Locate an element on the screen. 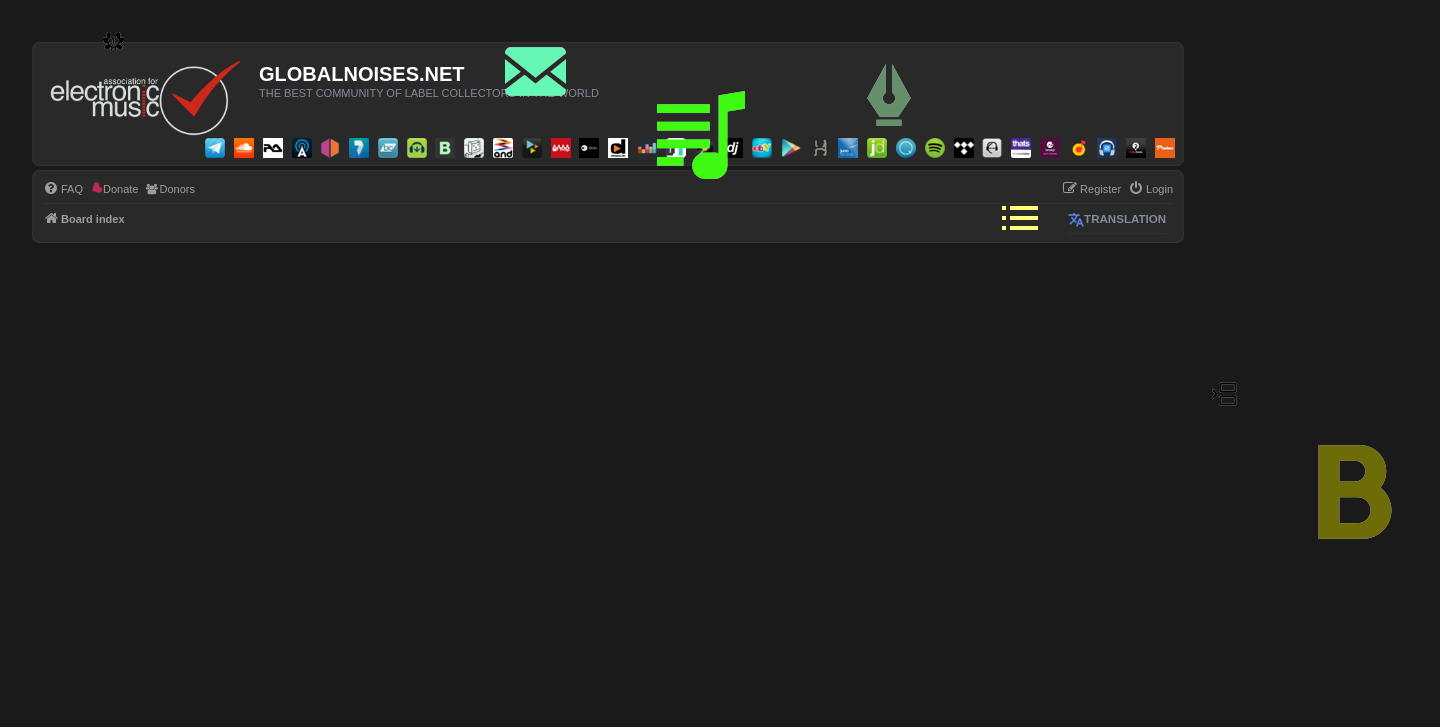 Image resolution: width=1440 pixels, height=727 pixels. view items in list format is located at coordinates (1020, 218).